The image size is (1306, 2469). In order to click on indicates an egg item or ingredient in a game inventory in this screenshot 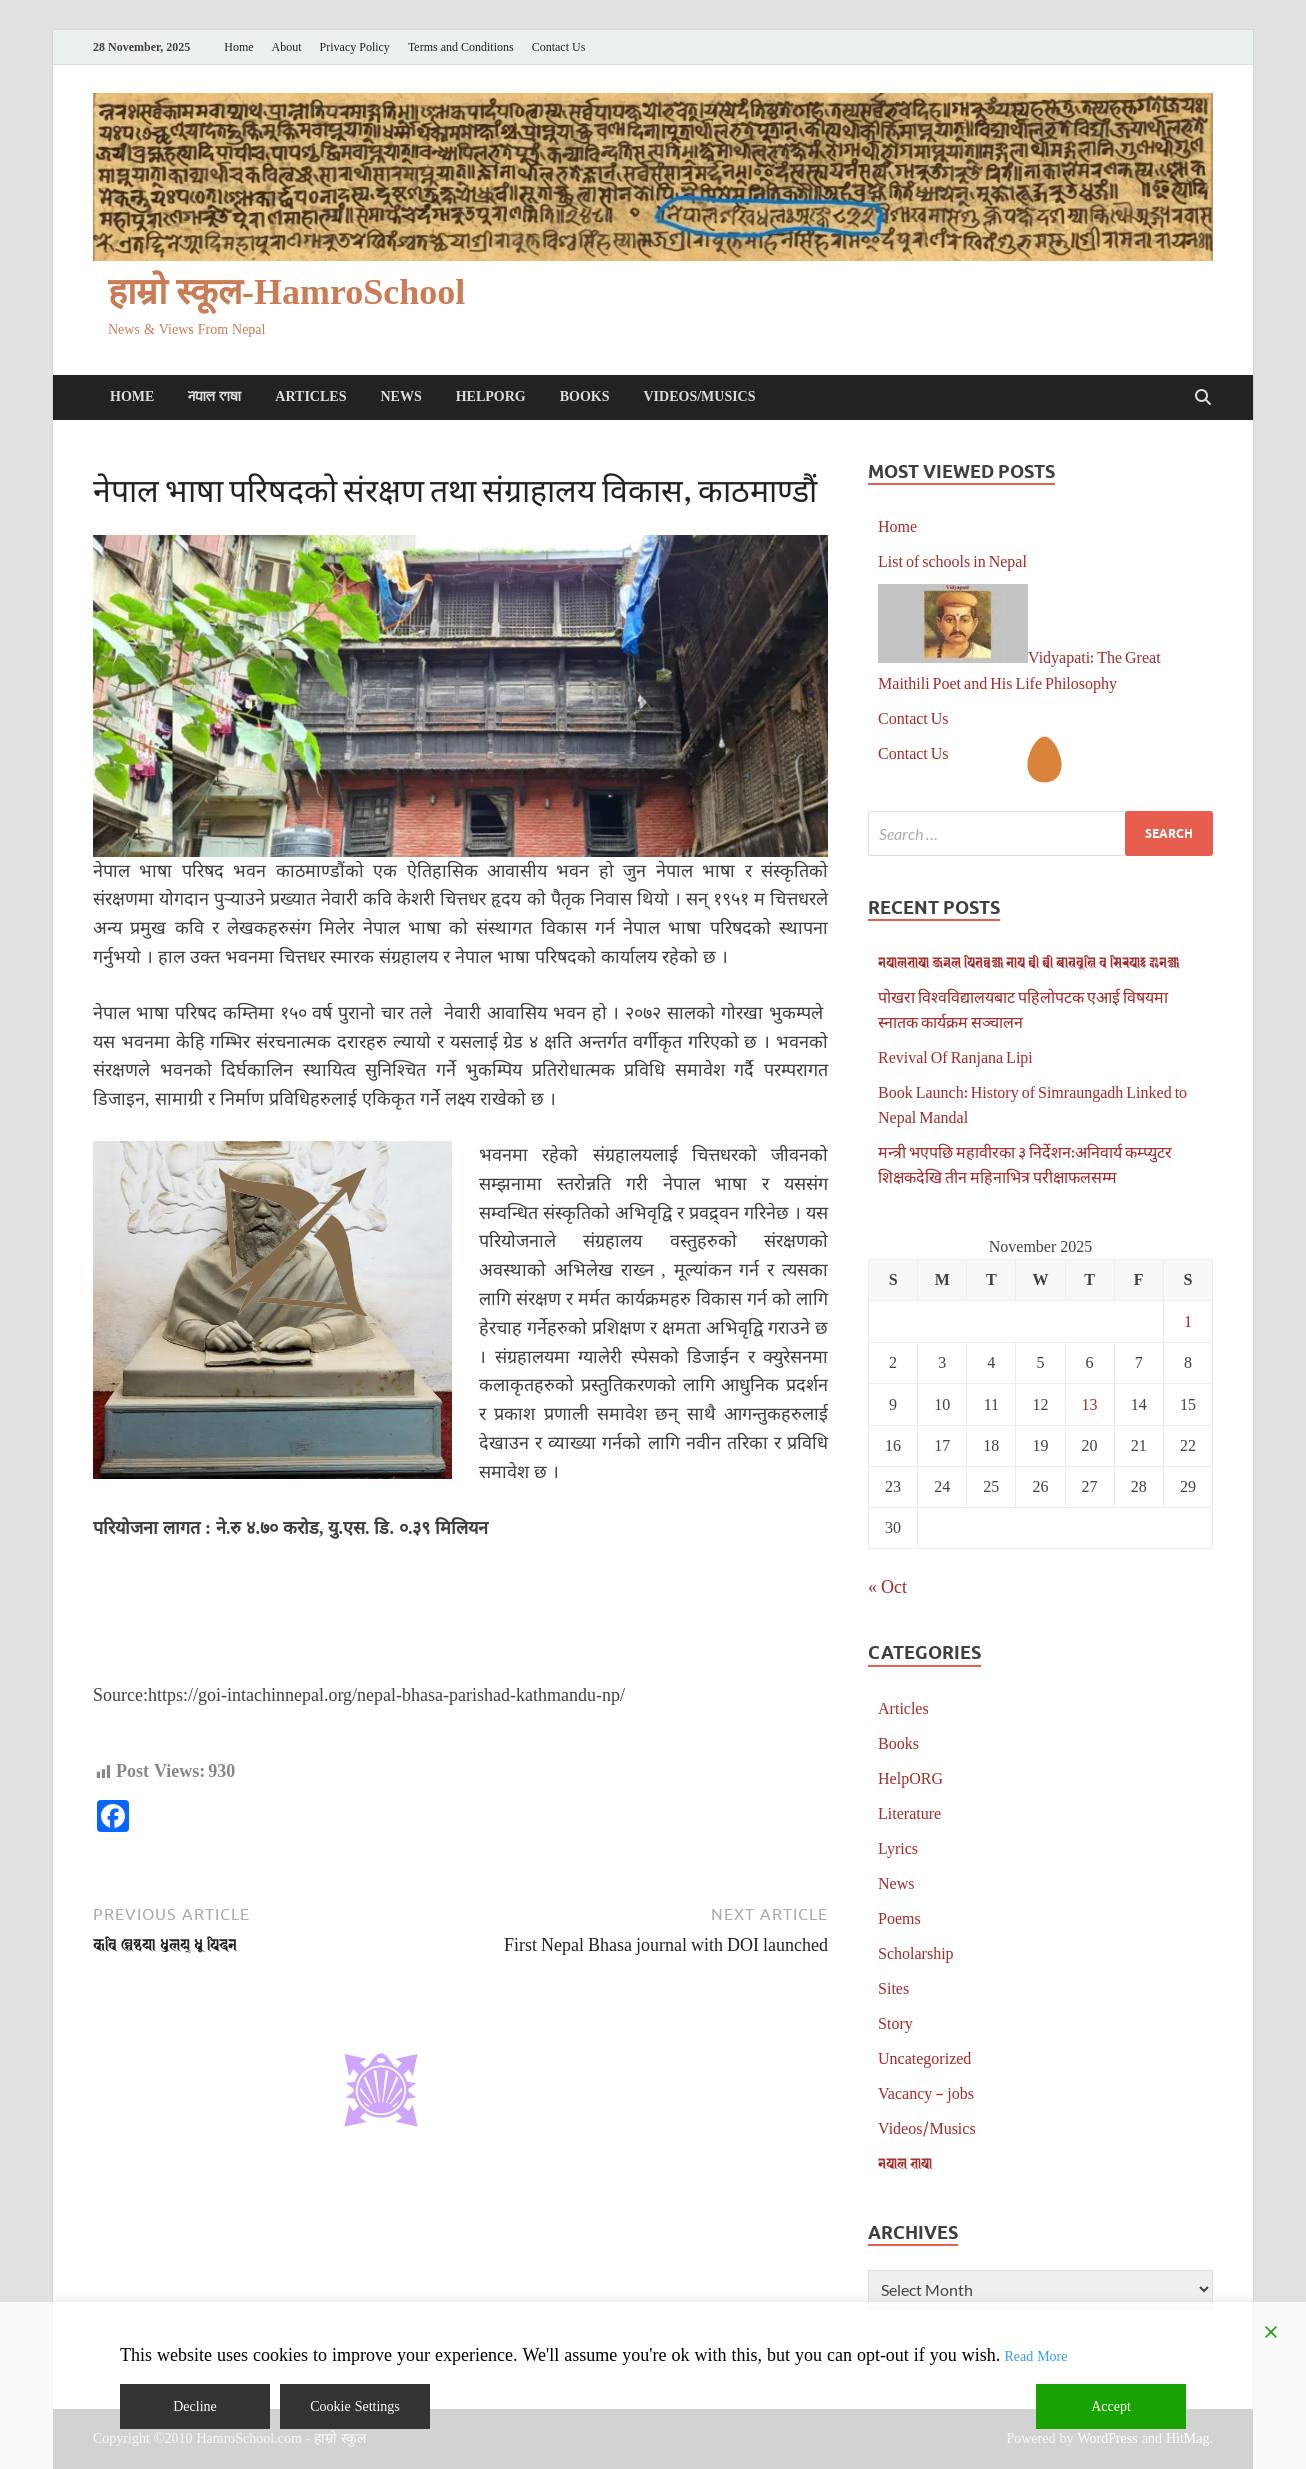, I will do `click(1044, 759)`.